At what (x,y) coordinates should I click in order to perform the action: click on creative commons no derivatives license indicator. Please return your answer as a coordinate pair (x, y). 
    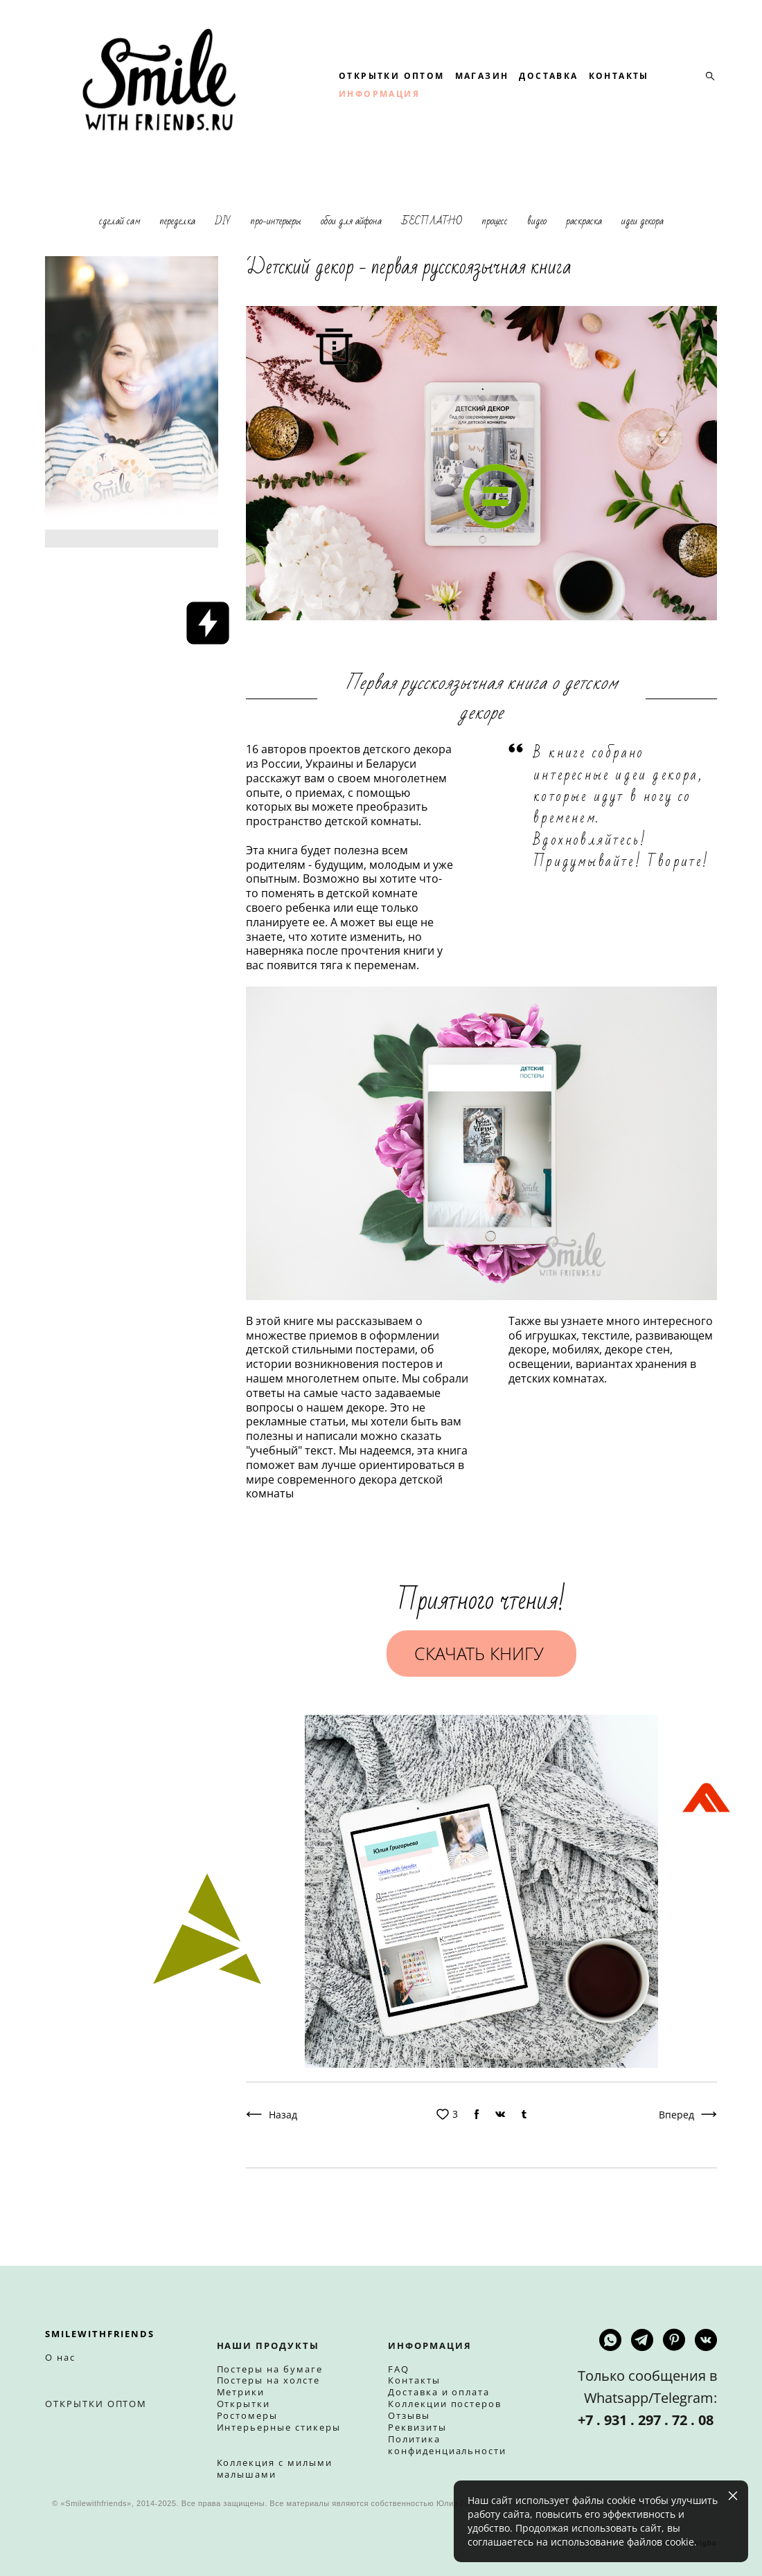
    Looking at the image, I should click on (495, 496).